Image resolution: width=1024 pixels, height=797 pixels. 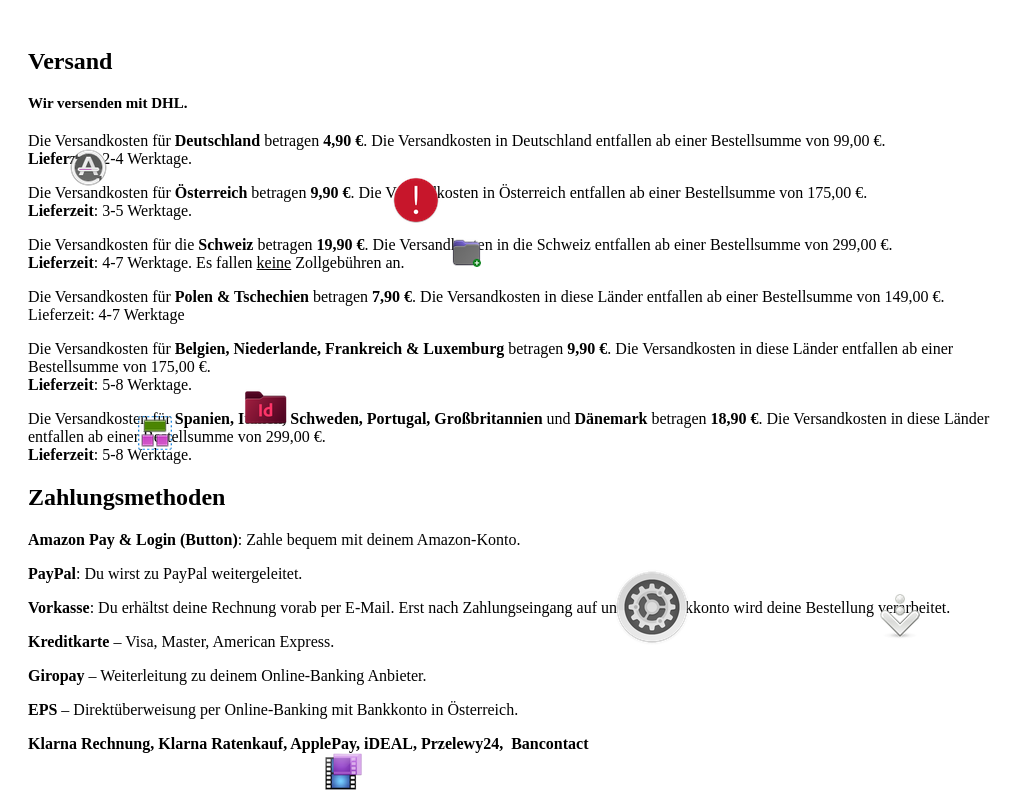 What do you see at coordinates (88, 167) in the screenshot?
I see `open the software update manager` at bounding box center [88, 167].